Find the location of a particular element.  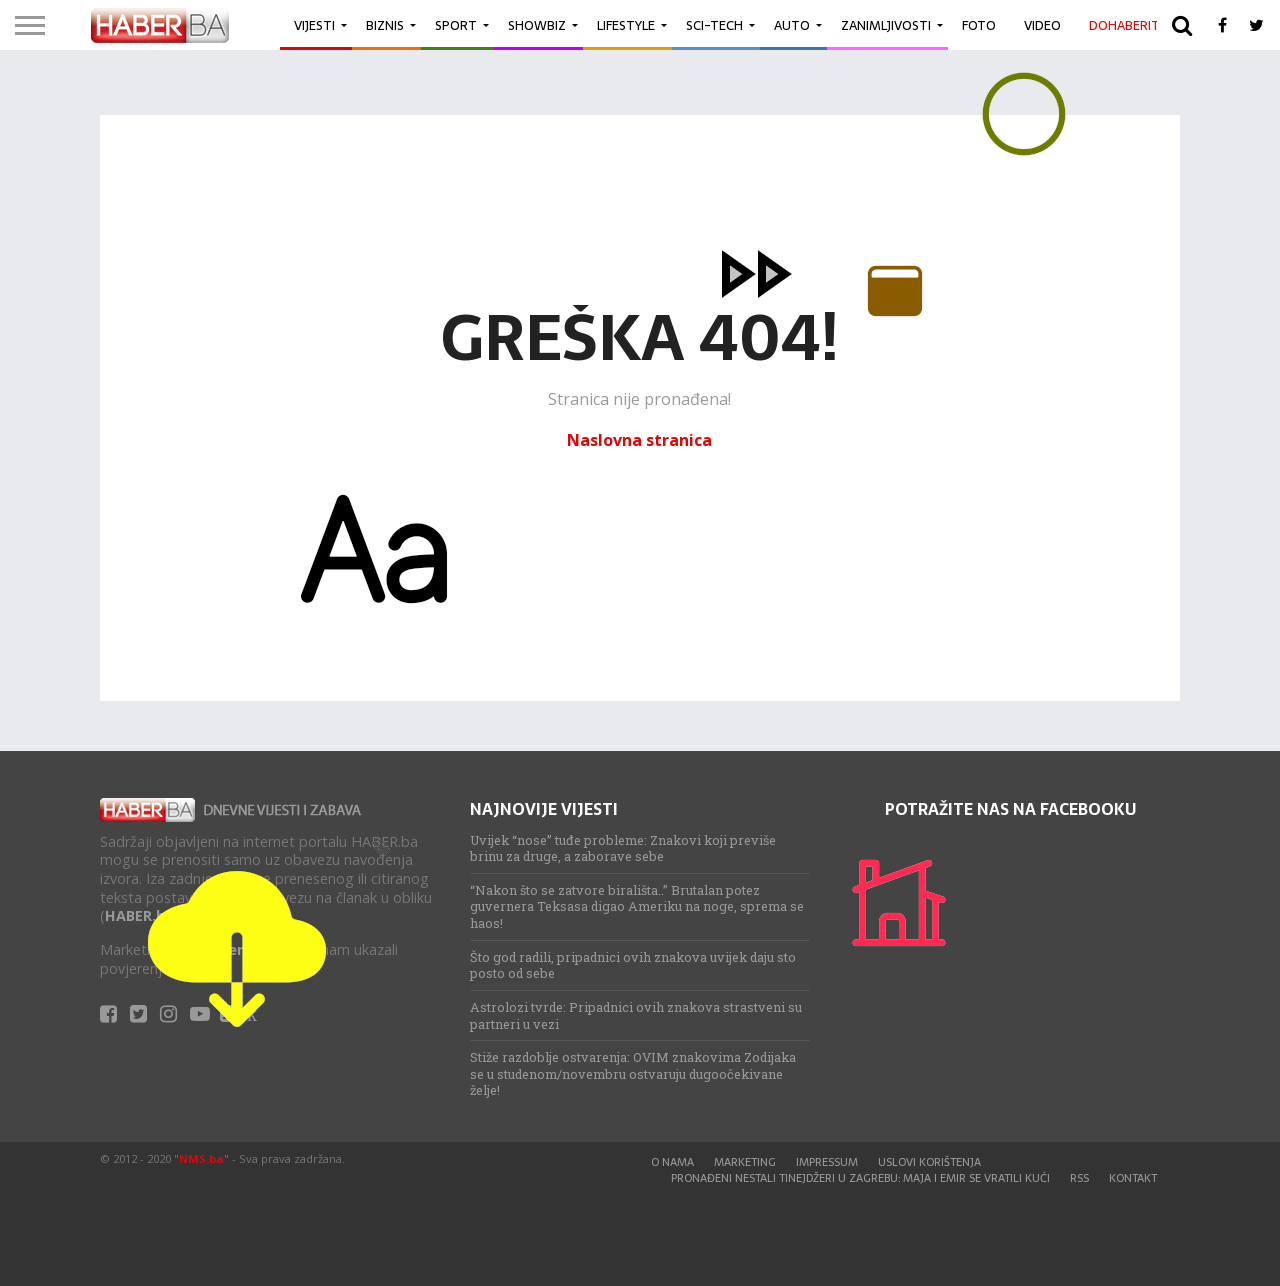

download file from cloud storage is located at coordinates (237, 949).